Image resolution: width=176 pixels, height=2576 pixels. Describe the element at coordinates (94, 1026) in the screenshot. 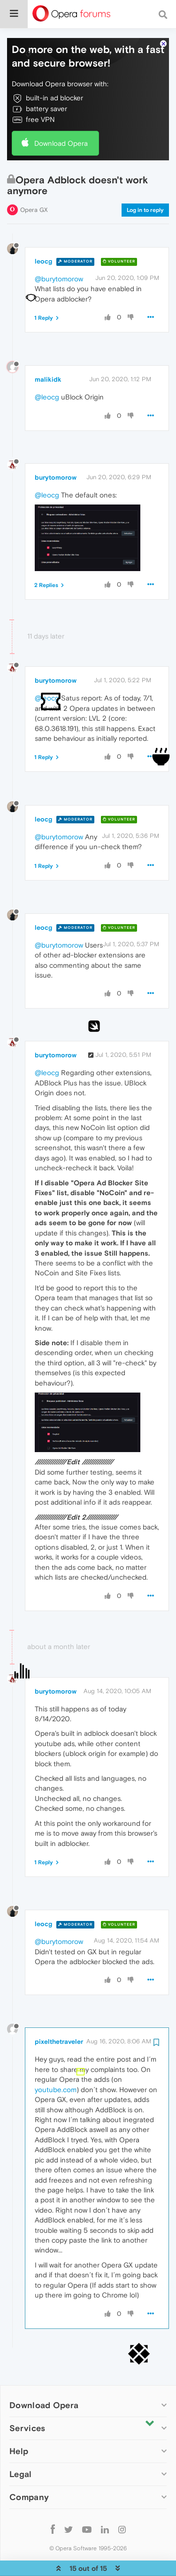

I see `swift programming language logo` at that location.